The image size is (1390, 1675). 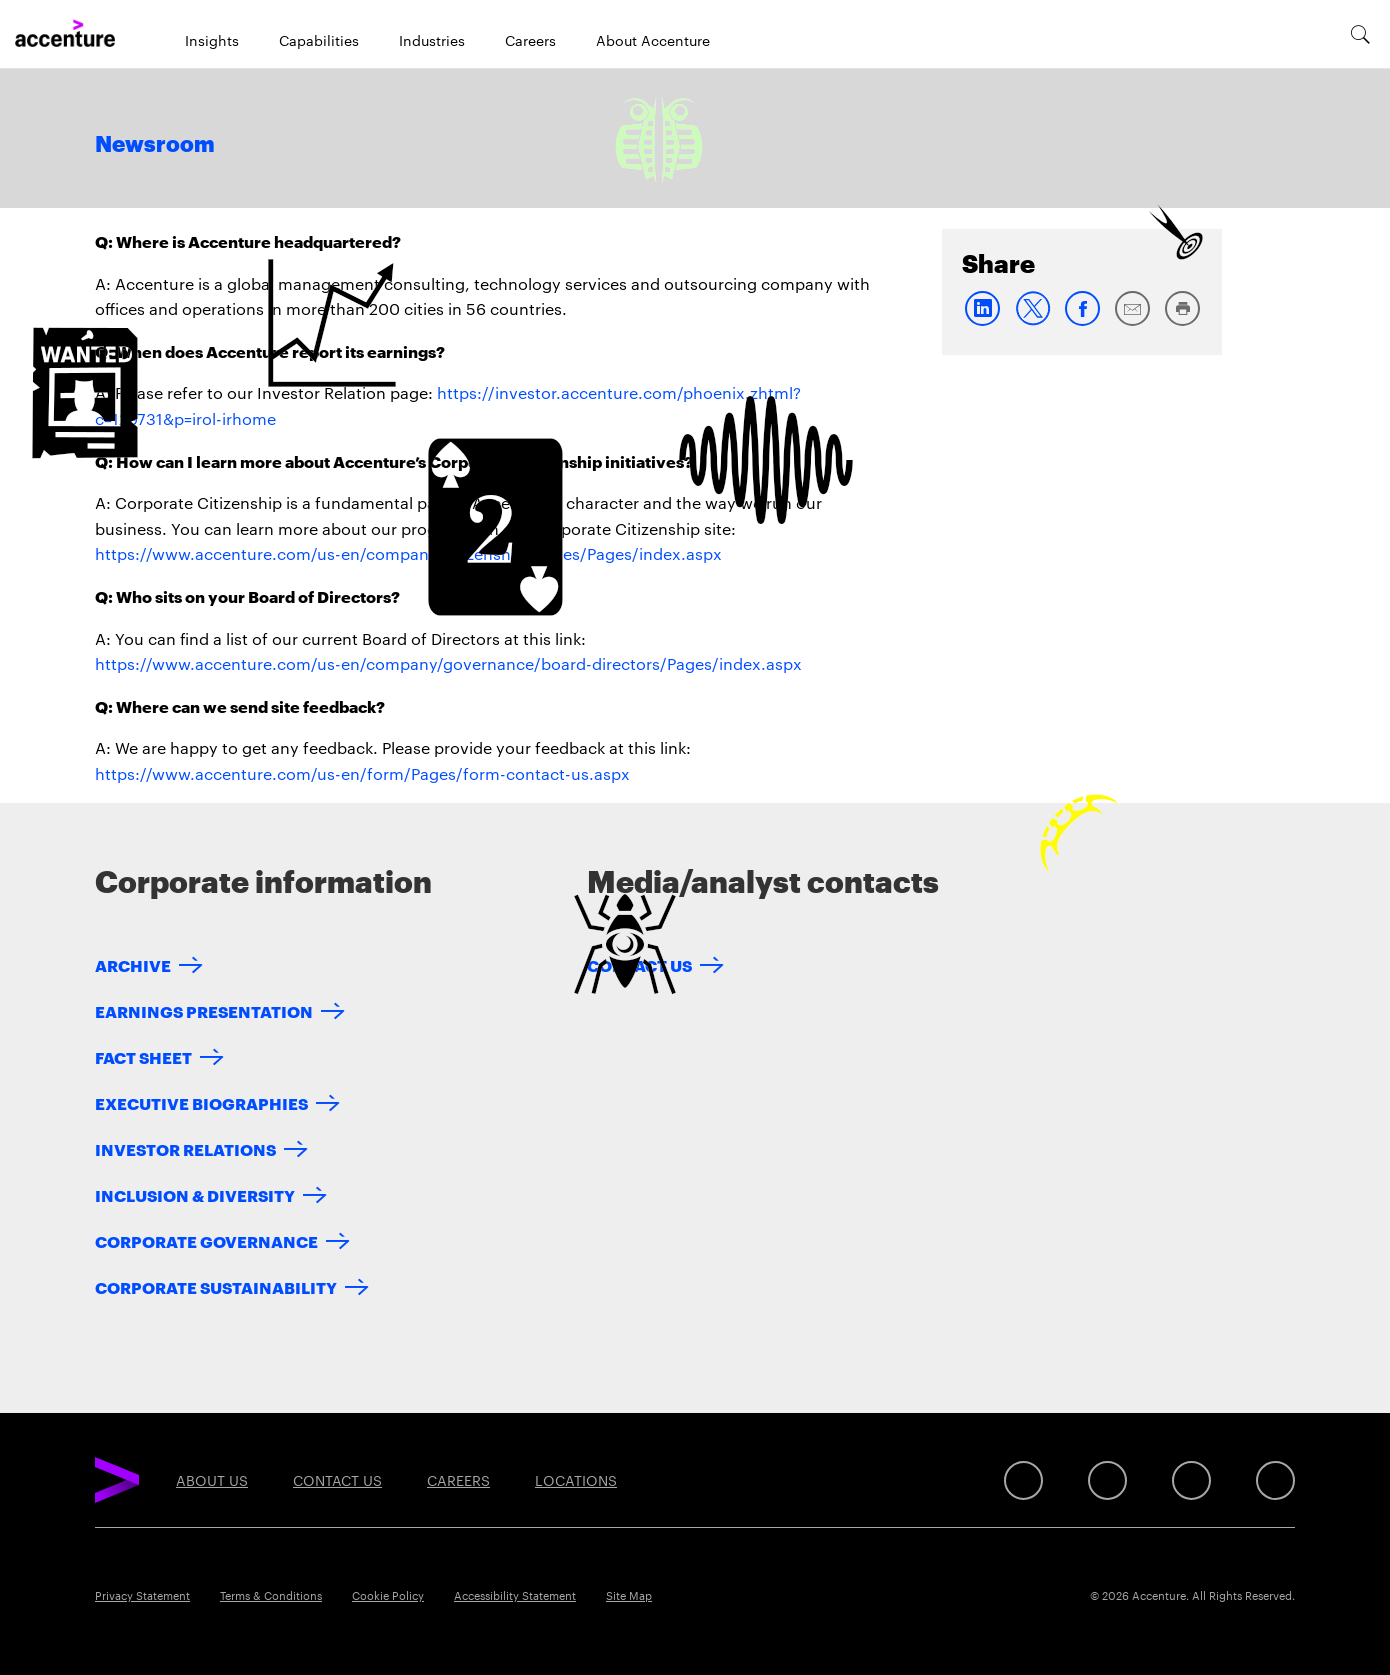 What do you see at coordinates (332, 323) in the screenshot?
I see `view analytics or statistics` at bounding box center [332, 323].